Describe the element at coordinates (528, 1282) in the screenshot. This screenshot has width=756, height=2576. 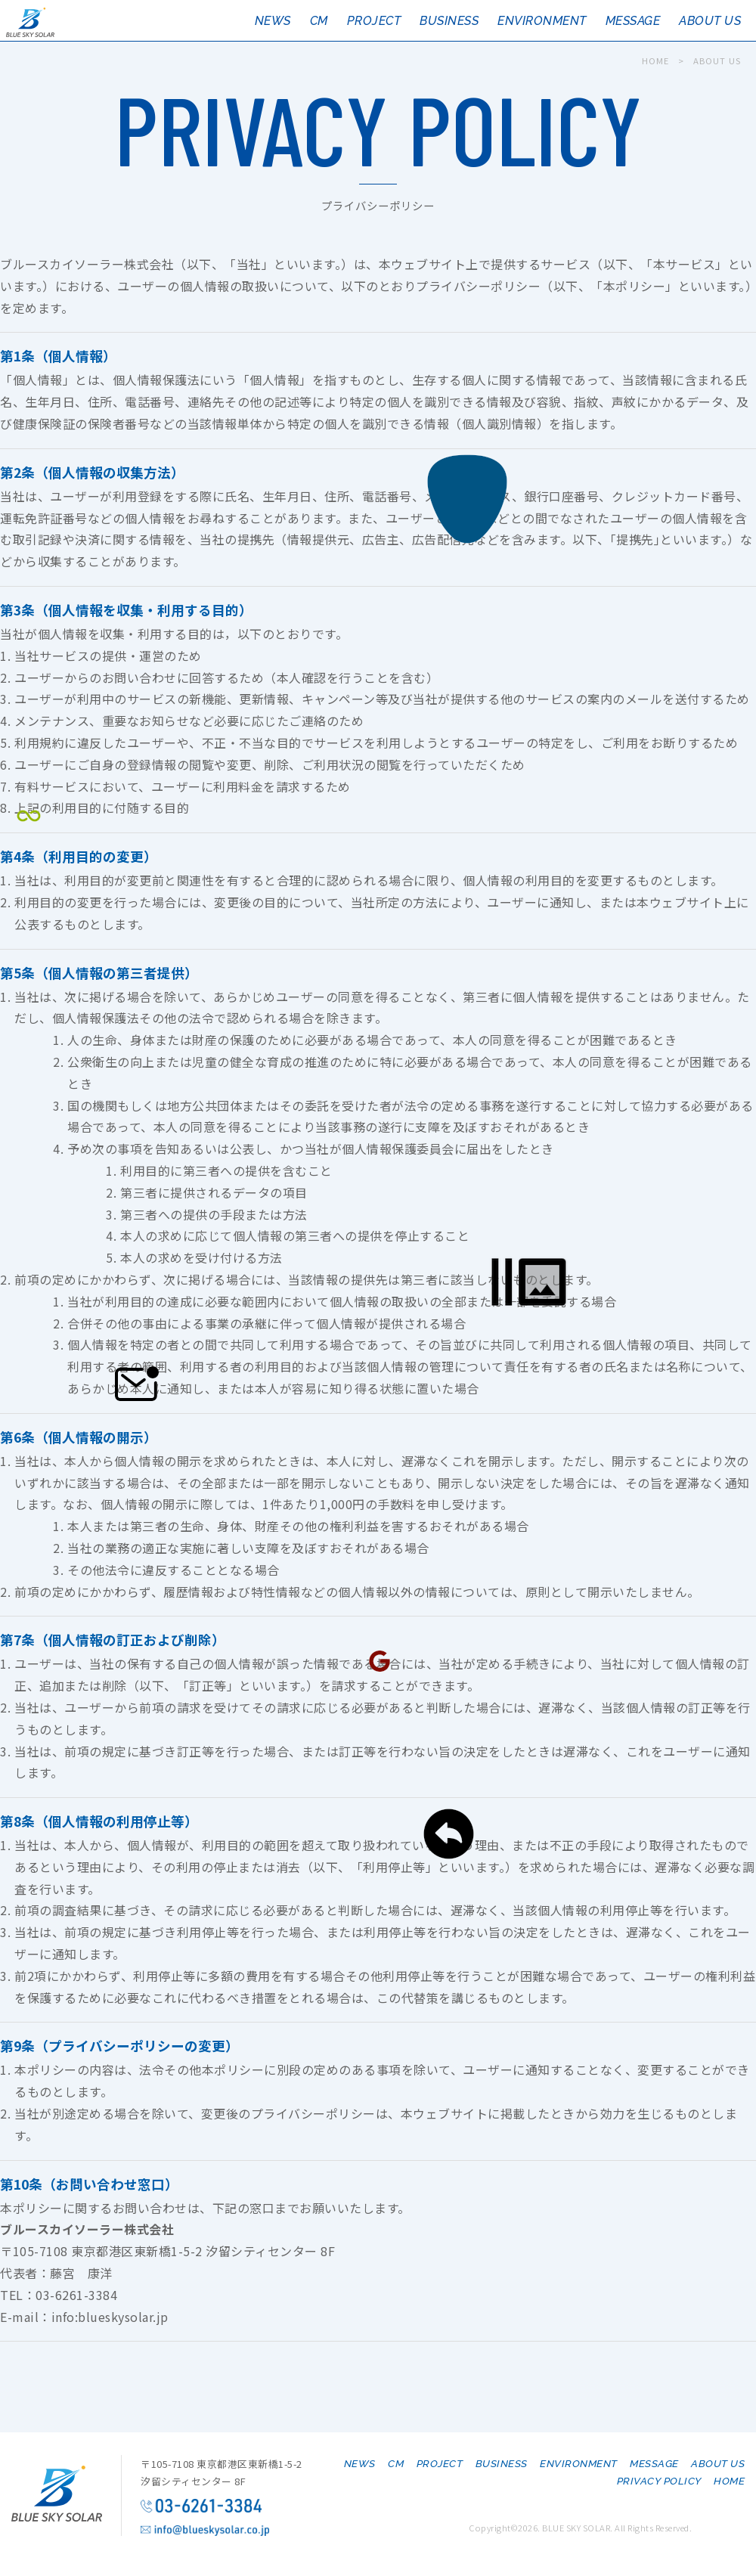
I see `enable burst mode for rapid photo capture` at that location.